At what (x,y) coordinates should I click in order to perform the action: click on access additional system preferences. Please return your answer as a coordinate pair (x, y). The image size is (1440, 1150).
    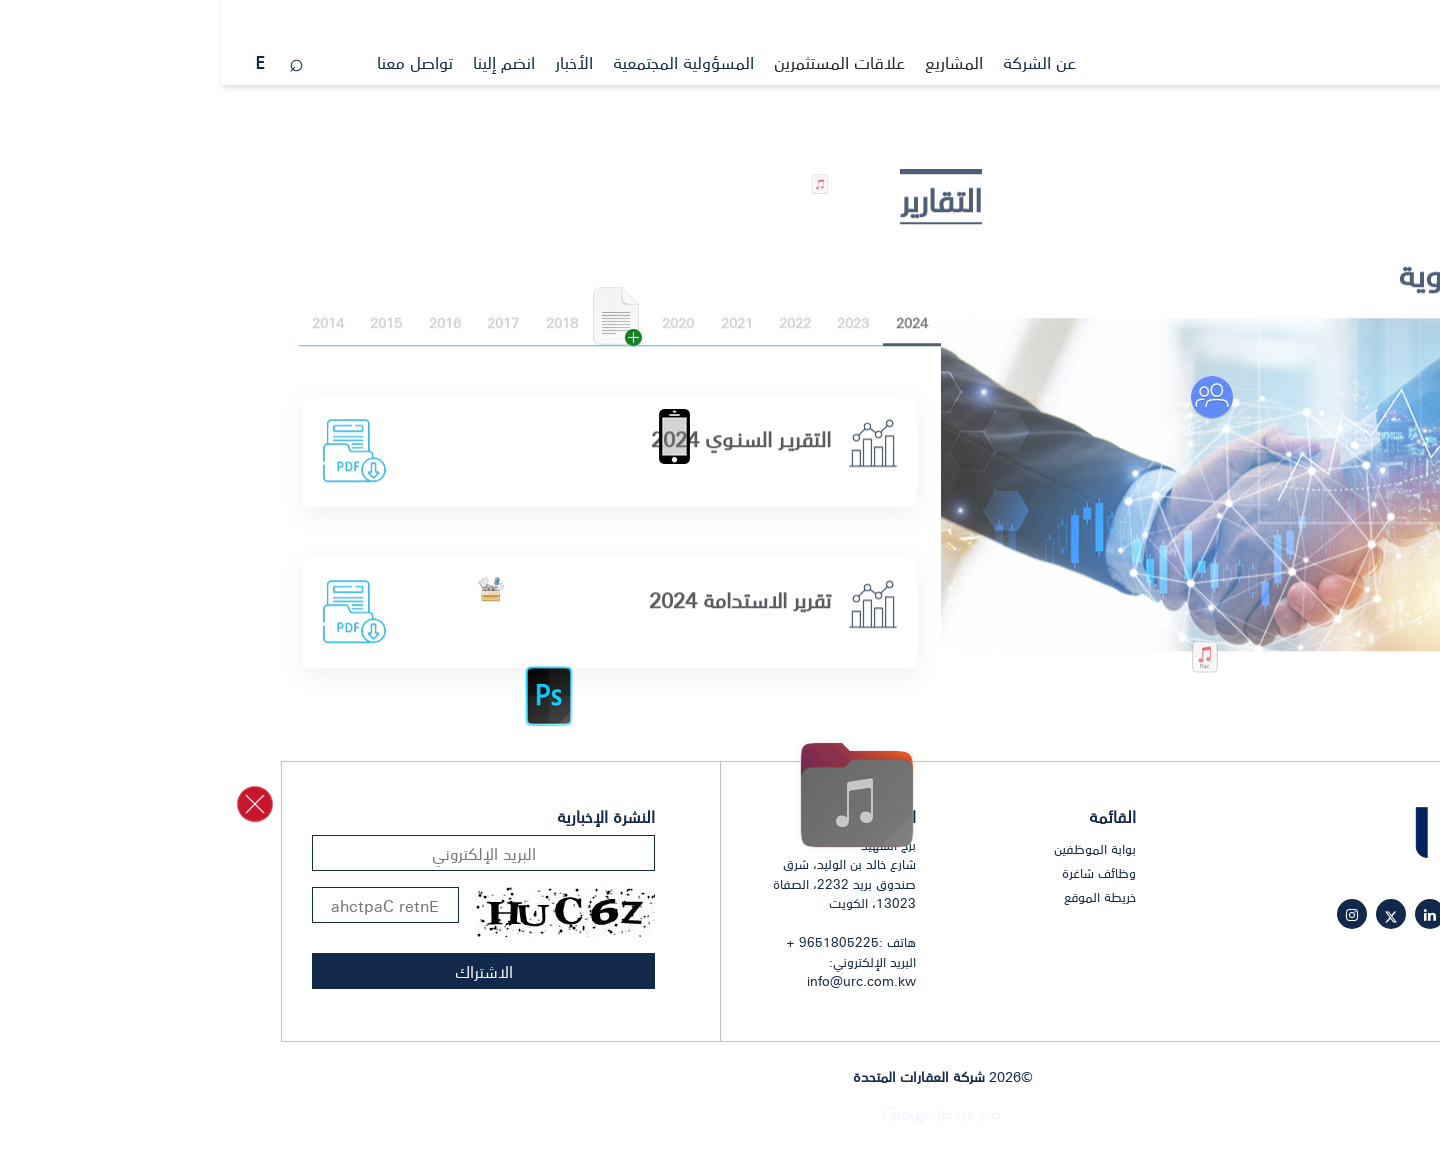
    Looking at the image, I should click on (491, 590).